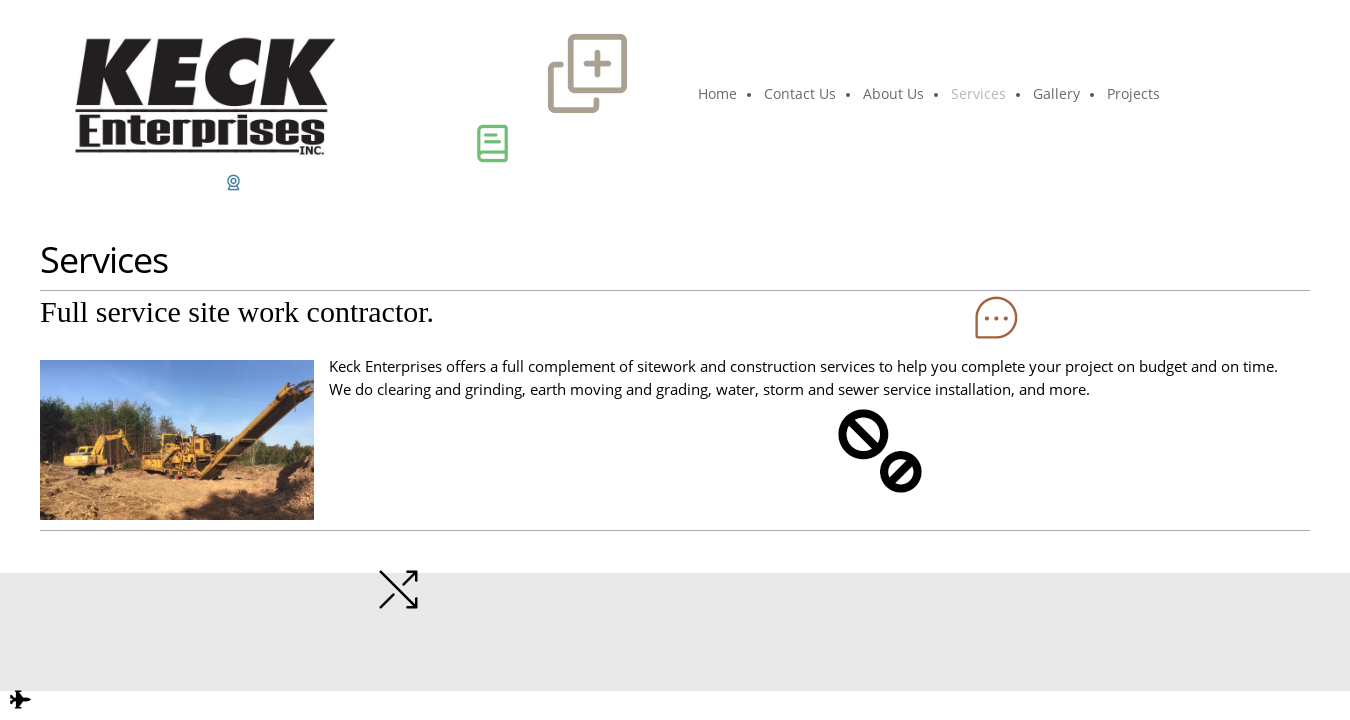  What do you see at coordinates (492, 143) in the screenshot?
I see `open a book or reading view` at bounding box center [492, 143].